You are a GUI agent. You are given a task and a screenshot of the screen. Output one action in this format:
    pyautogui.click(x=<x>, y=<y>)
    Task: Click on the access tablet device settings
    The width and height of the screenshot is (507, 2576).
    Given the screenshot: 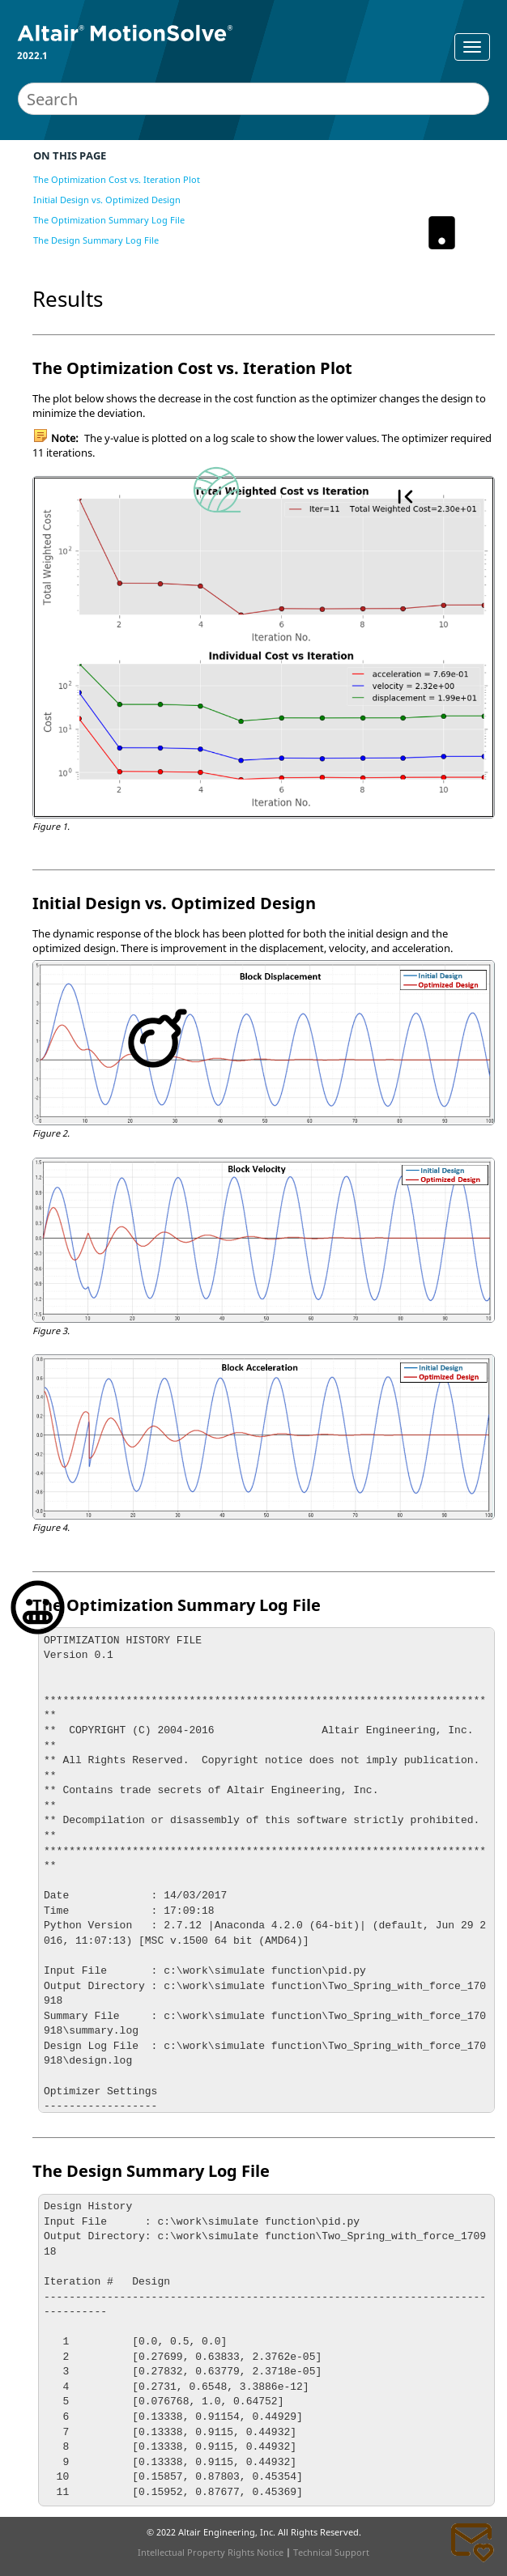 What is the action you would take?
    pyautogui.click(x=441, y=232)
    